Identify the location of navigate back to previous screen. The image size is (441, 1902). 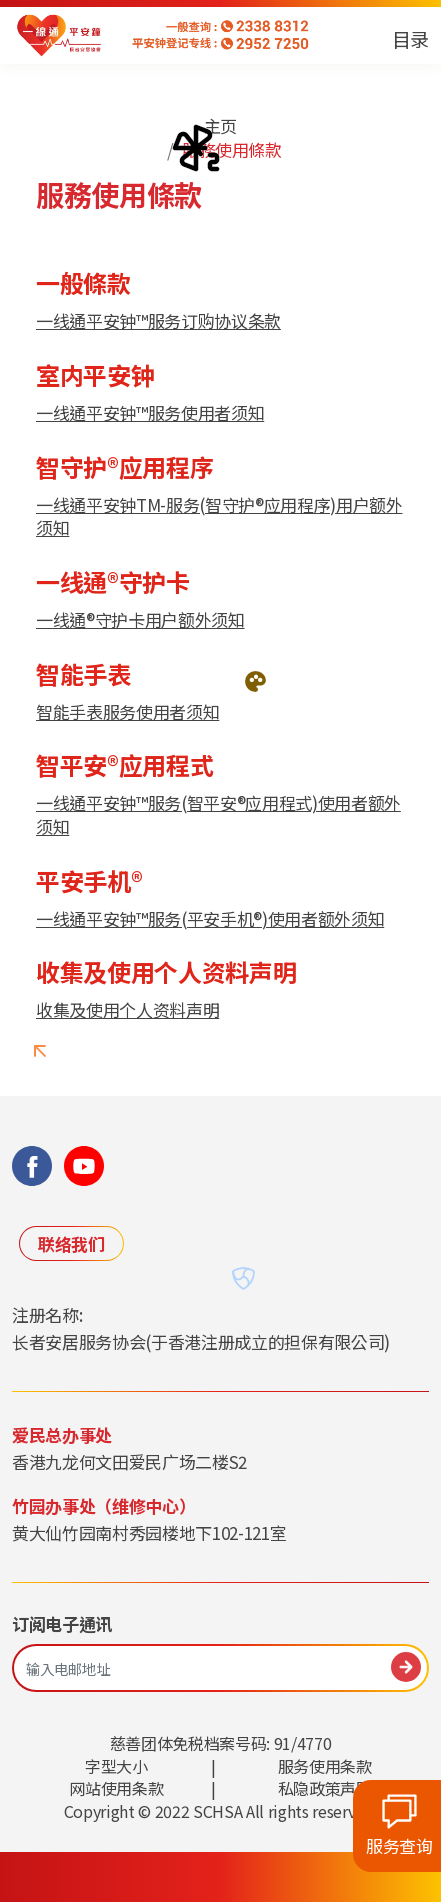
(40, 1051).